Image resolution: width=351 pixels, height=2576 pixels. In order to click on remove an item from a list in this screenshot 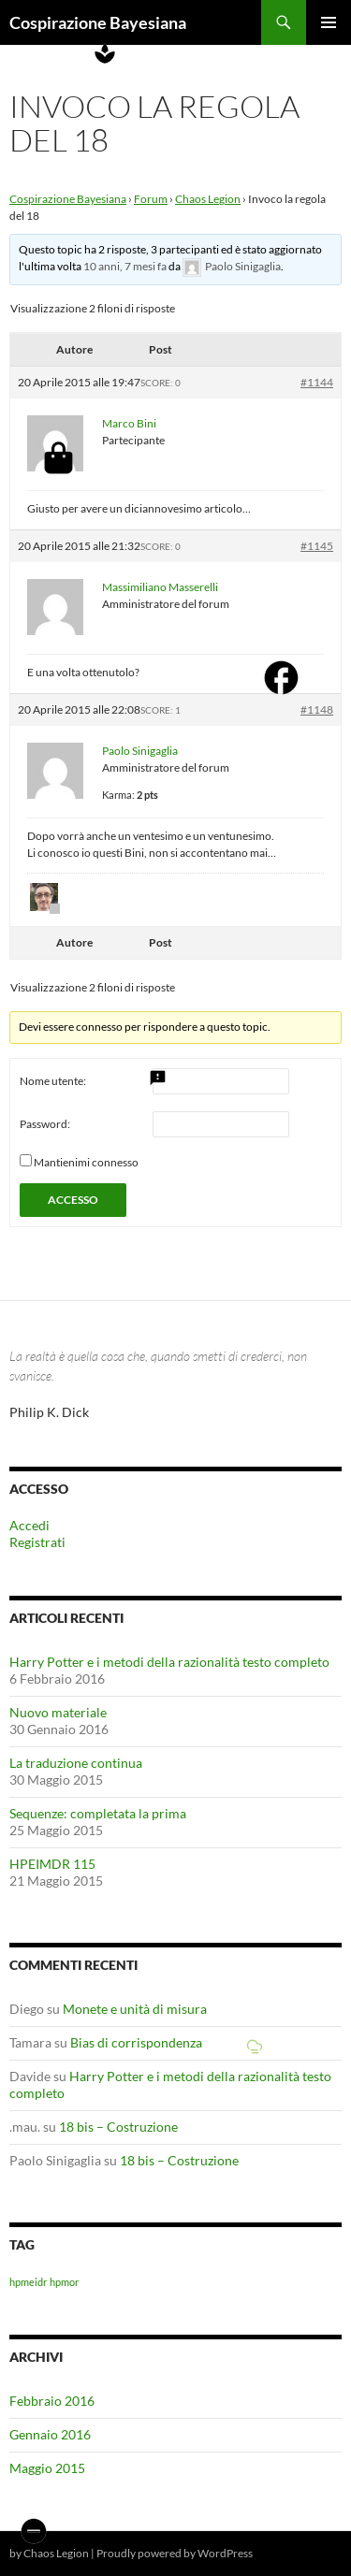, I will do `click(34, 2531)`.